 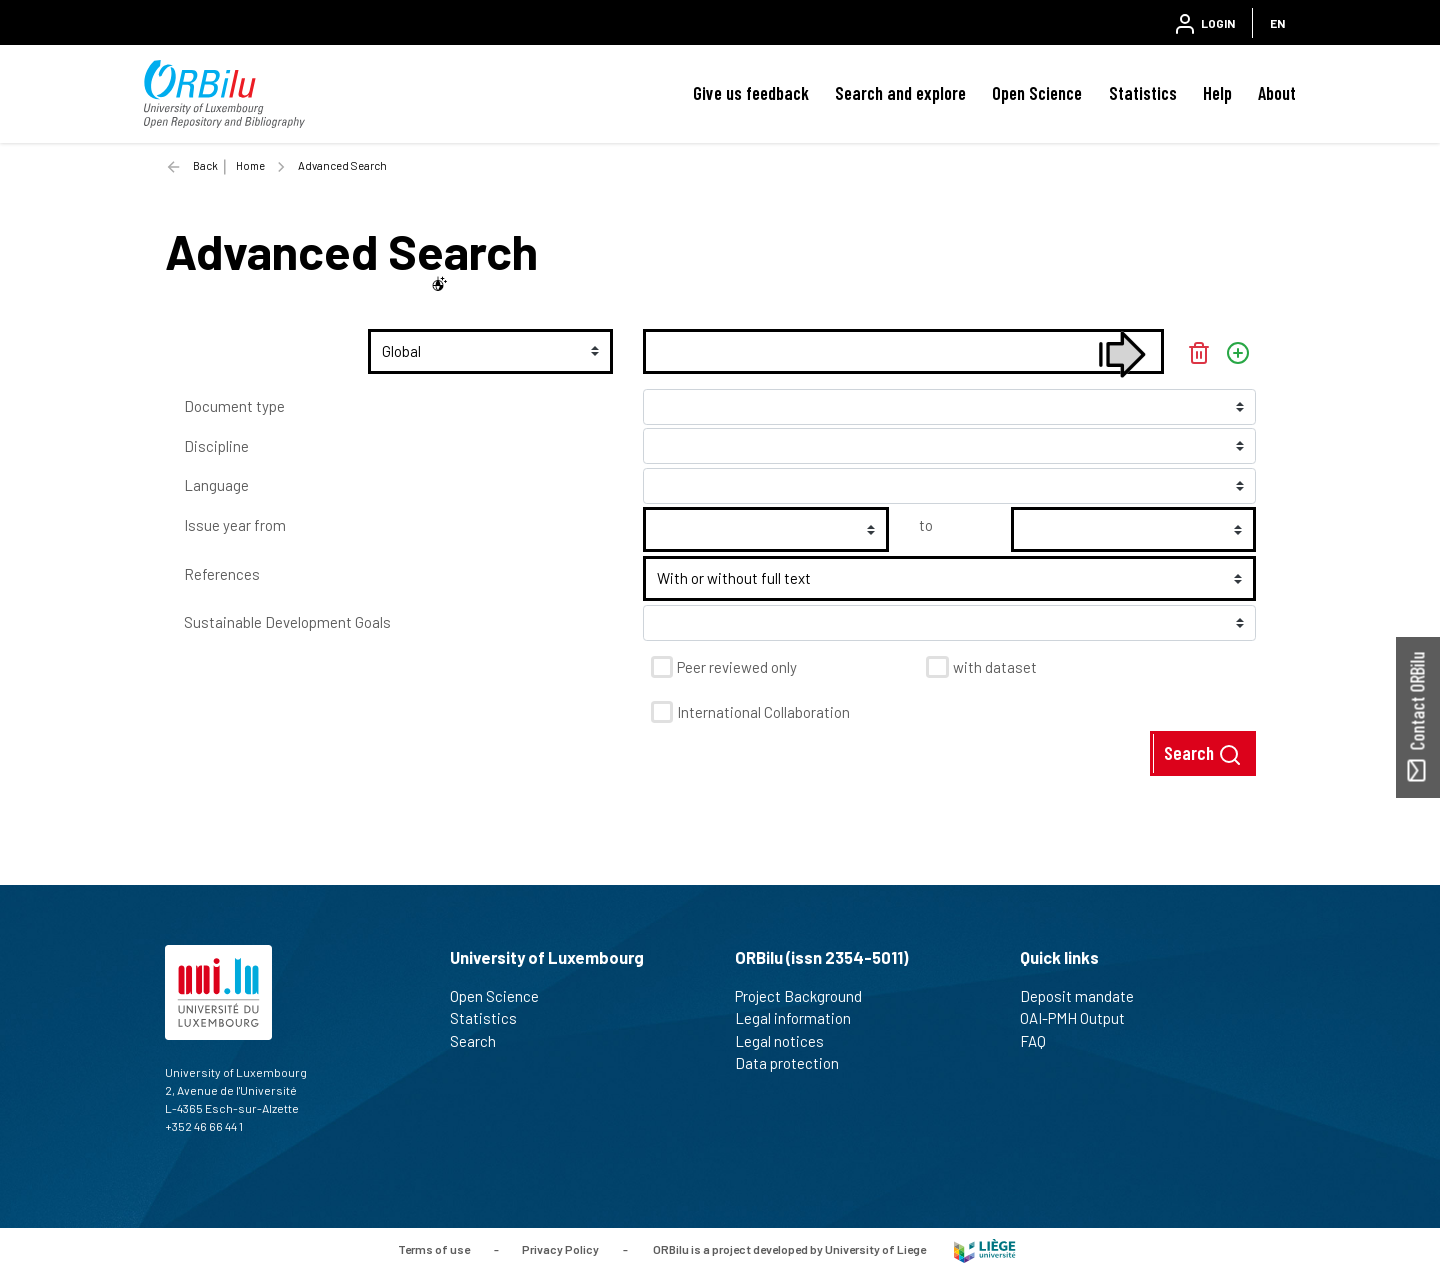 I want to click on access party or event mode, so click(x=439, y=284).